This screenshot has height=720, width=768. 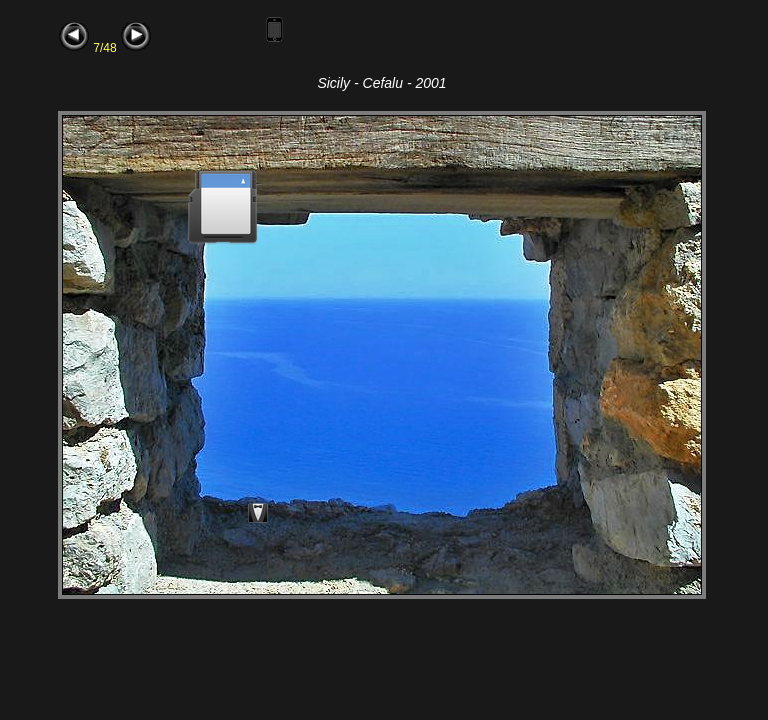 What do you see at coordinates (274, 29) in the screenshot?
I see `iPod Touch device in sidebar navigation` at bounding box center [274, 29].